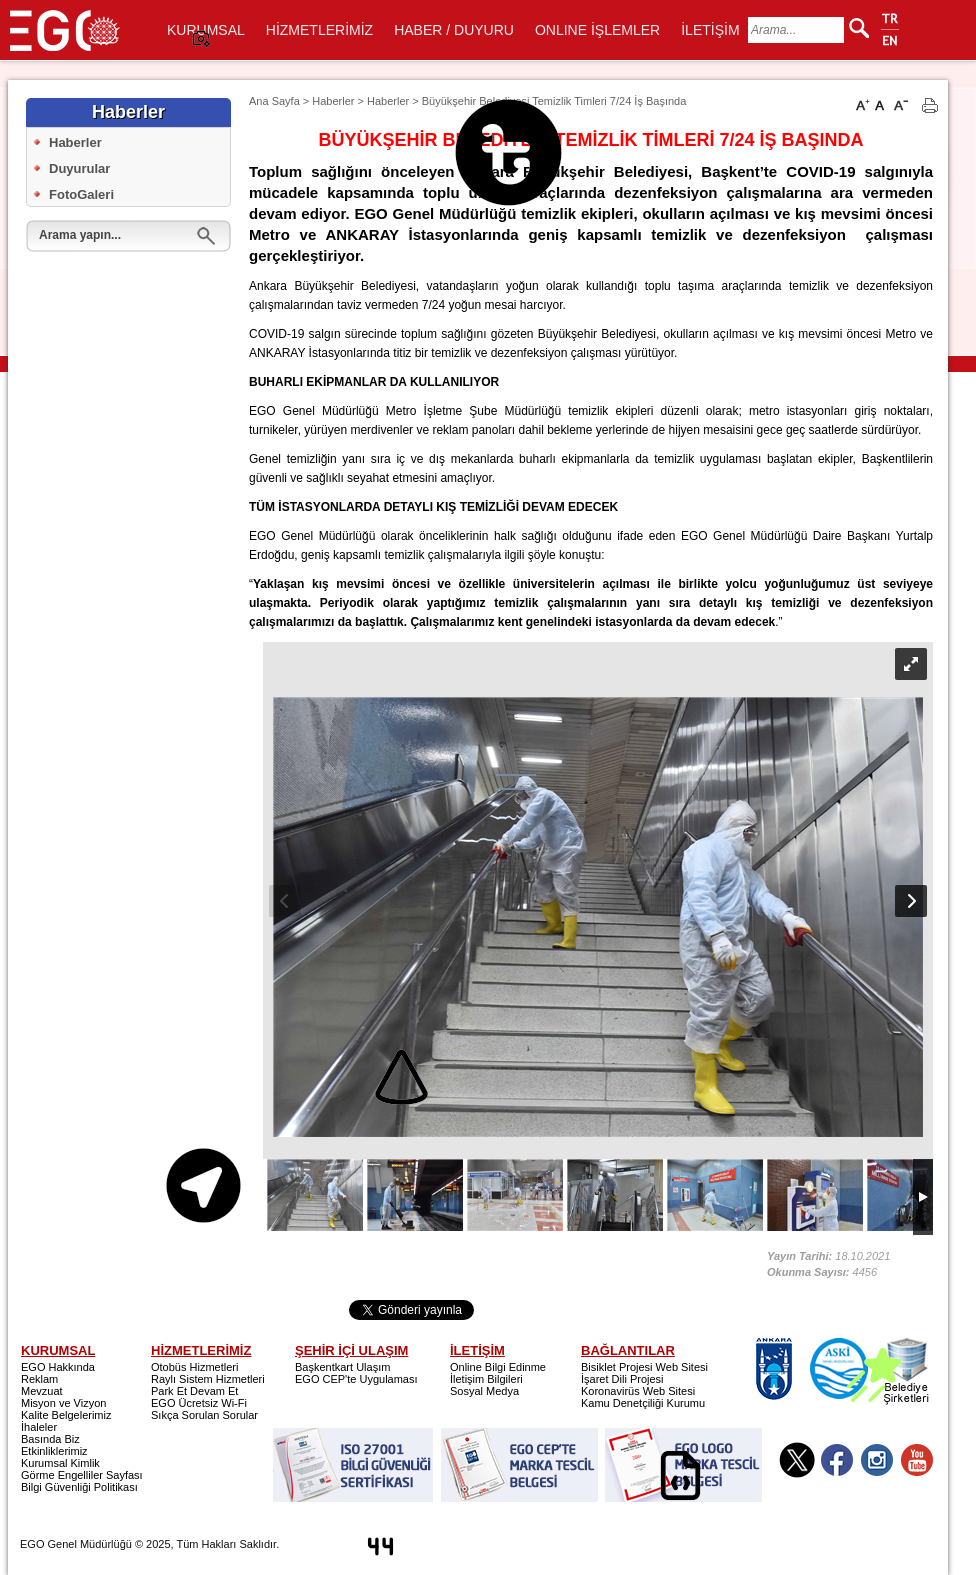 This screenshot has width=976, height=1575. I want to click on indicates 3D or shape tools, so click(401, 1078).